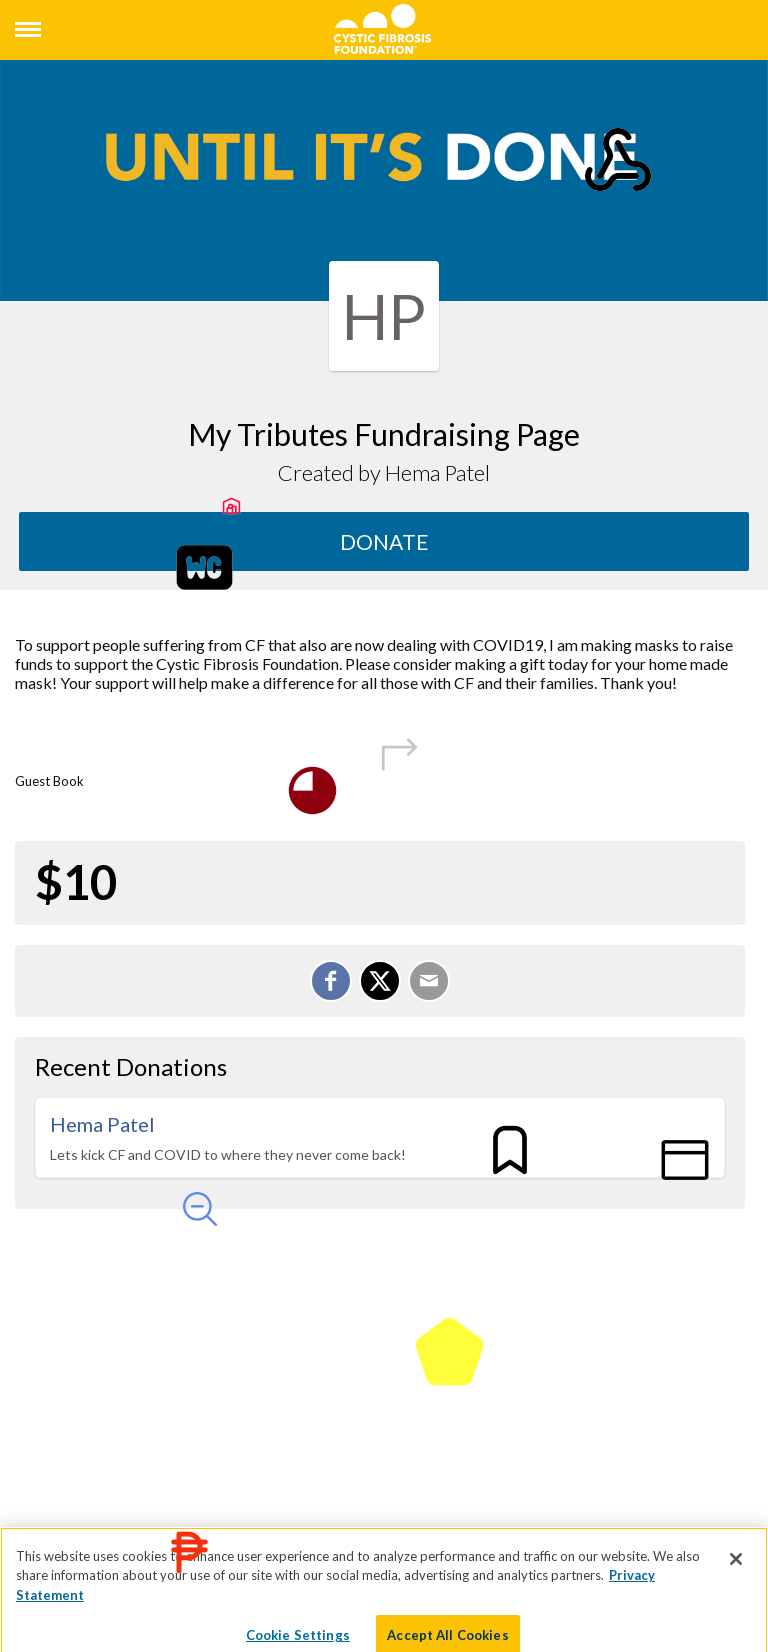 The image size is (768, 1652). I want to click on indicates price or payment in philippine pesos, so click(189, 1552).